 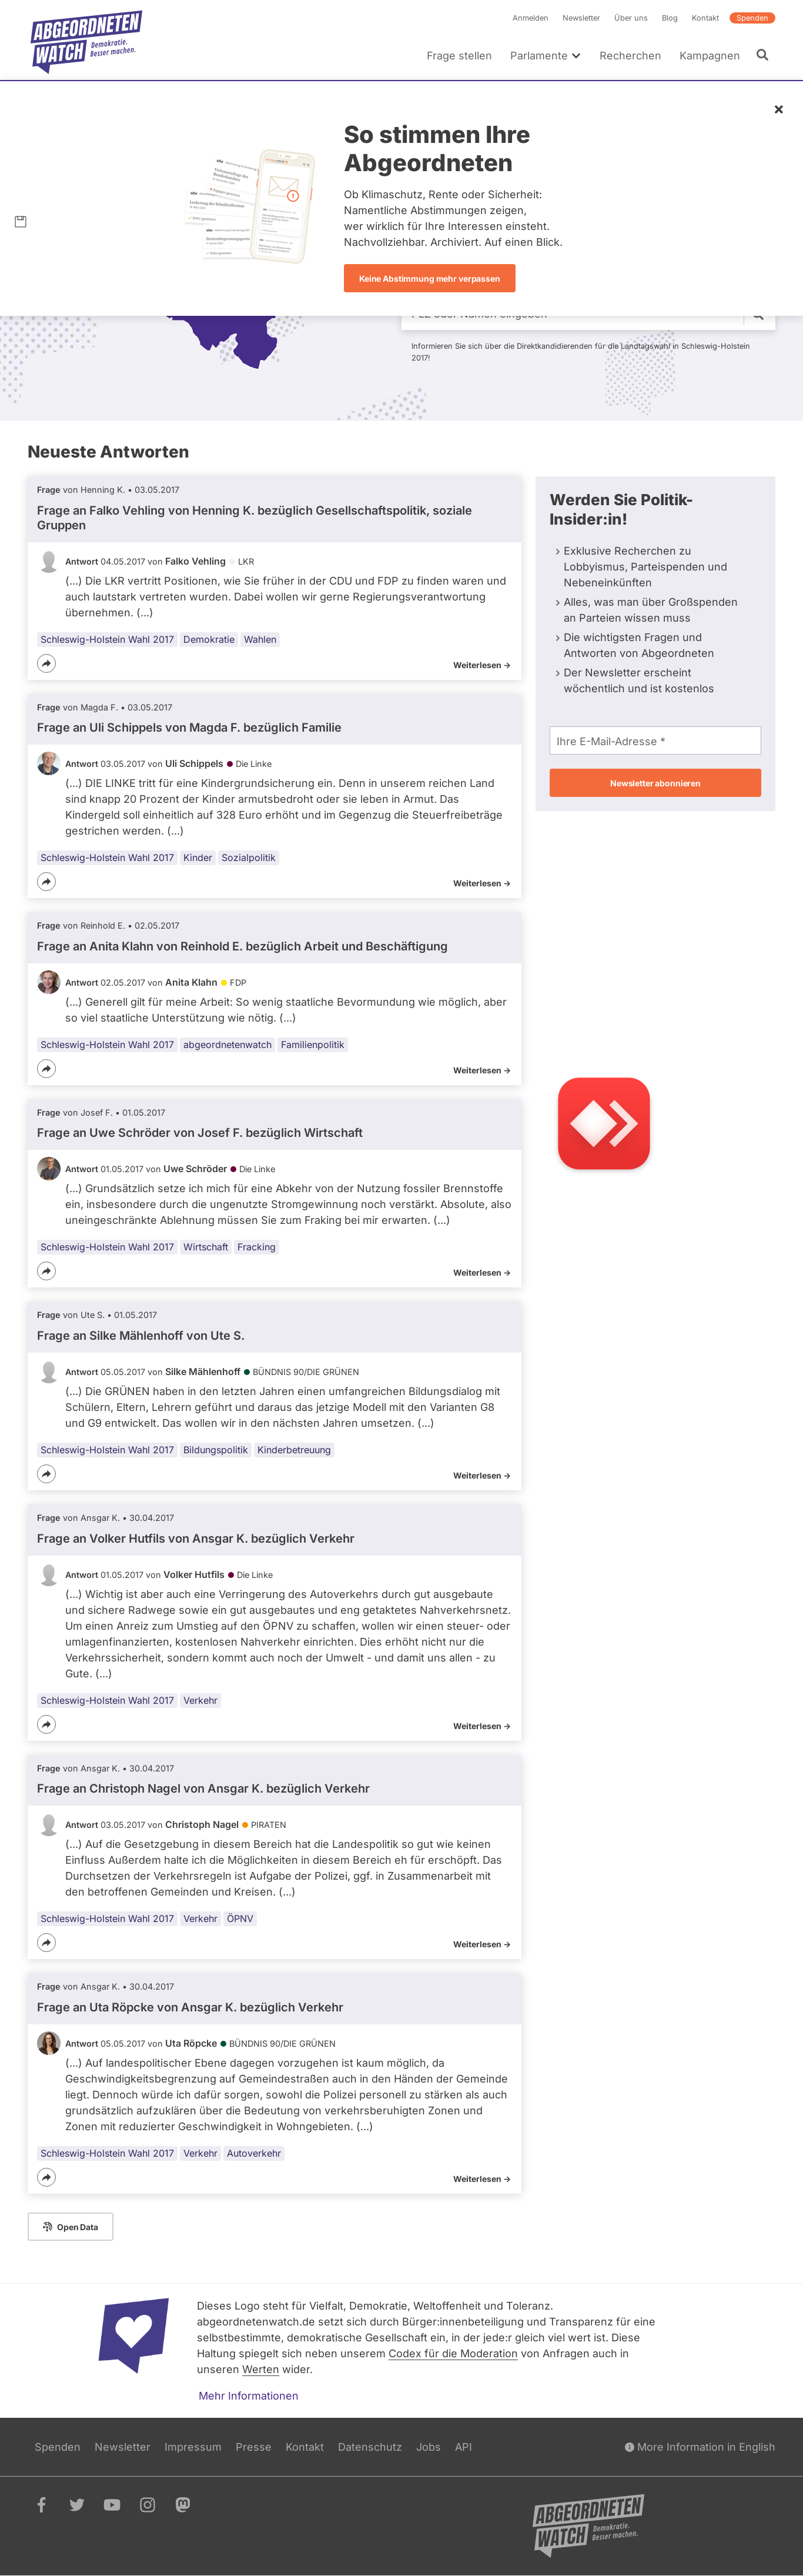 What do you see at coordinates (604, 1123) in the screenshot?
I see `open anydesk remote desktop application` at bounding box center [604, 1123].